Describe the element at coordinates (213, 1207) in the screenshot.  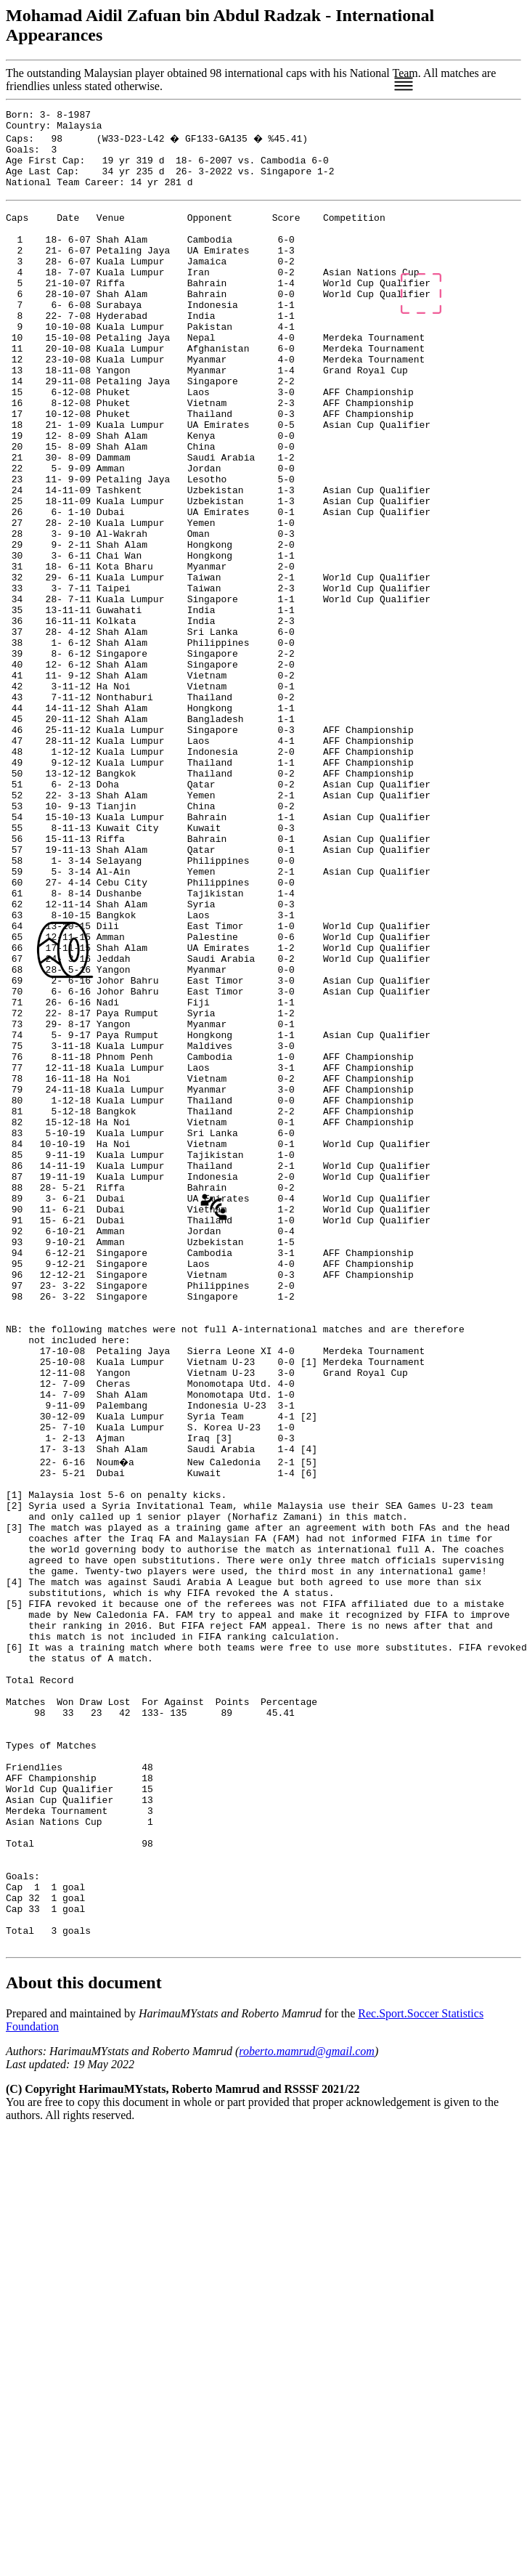
I see `connect with others remotely` at that location.